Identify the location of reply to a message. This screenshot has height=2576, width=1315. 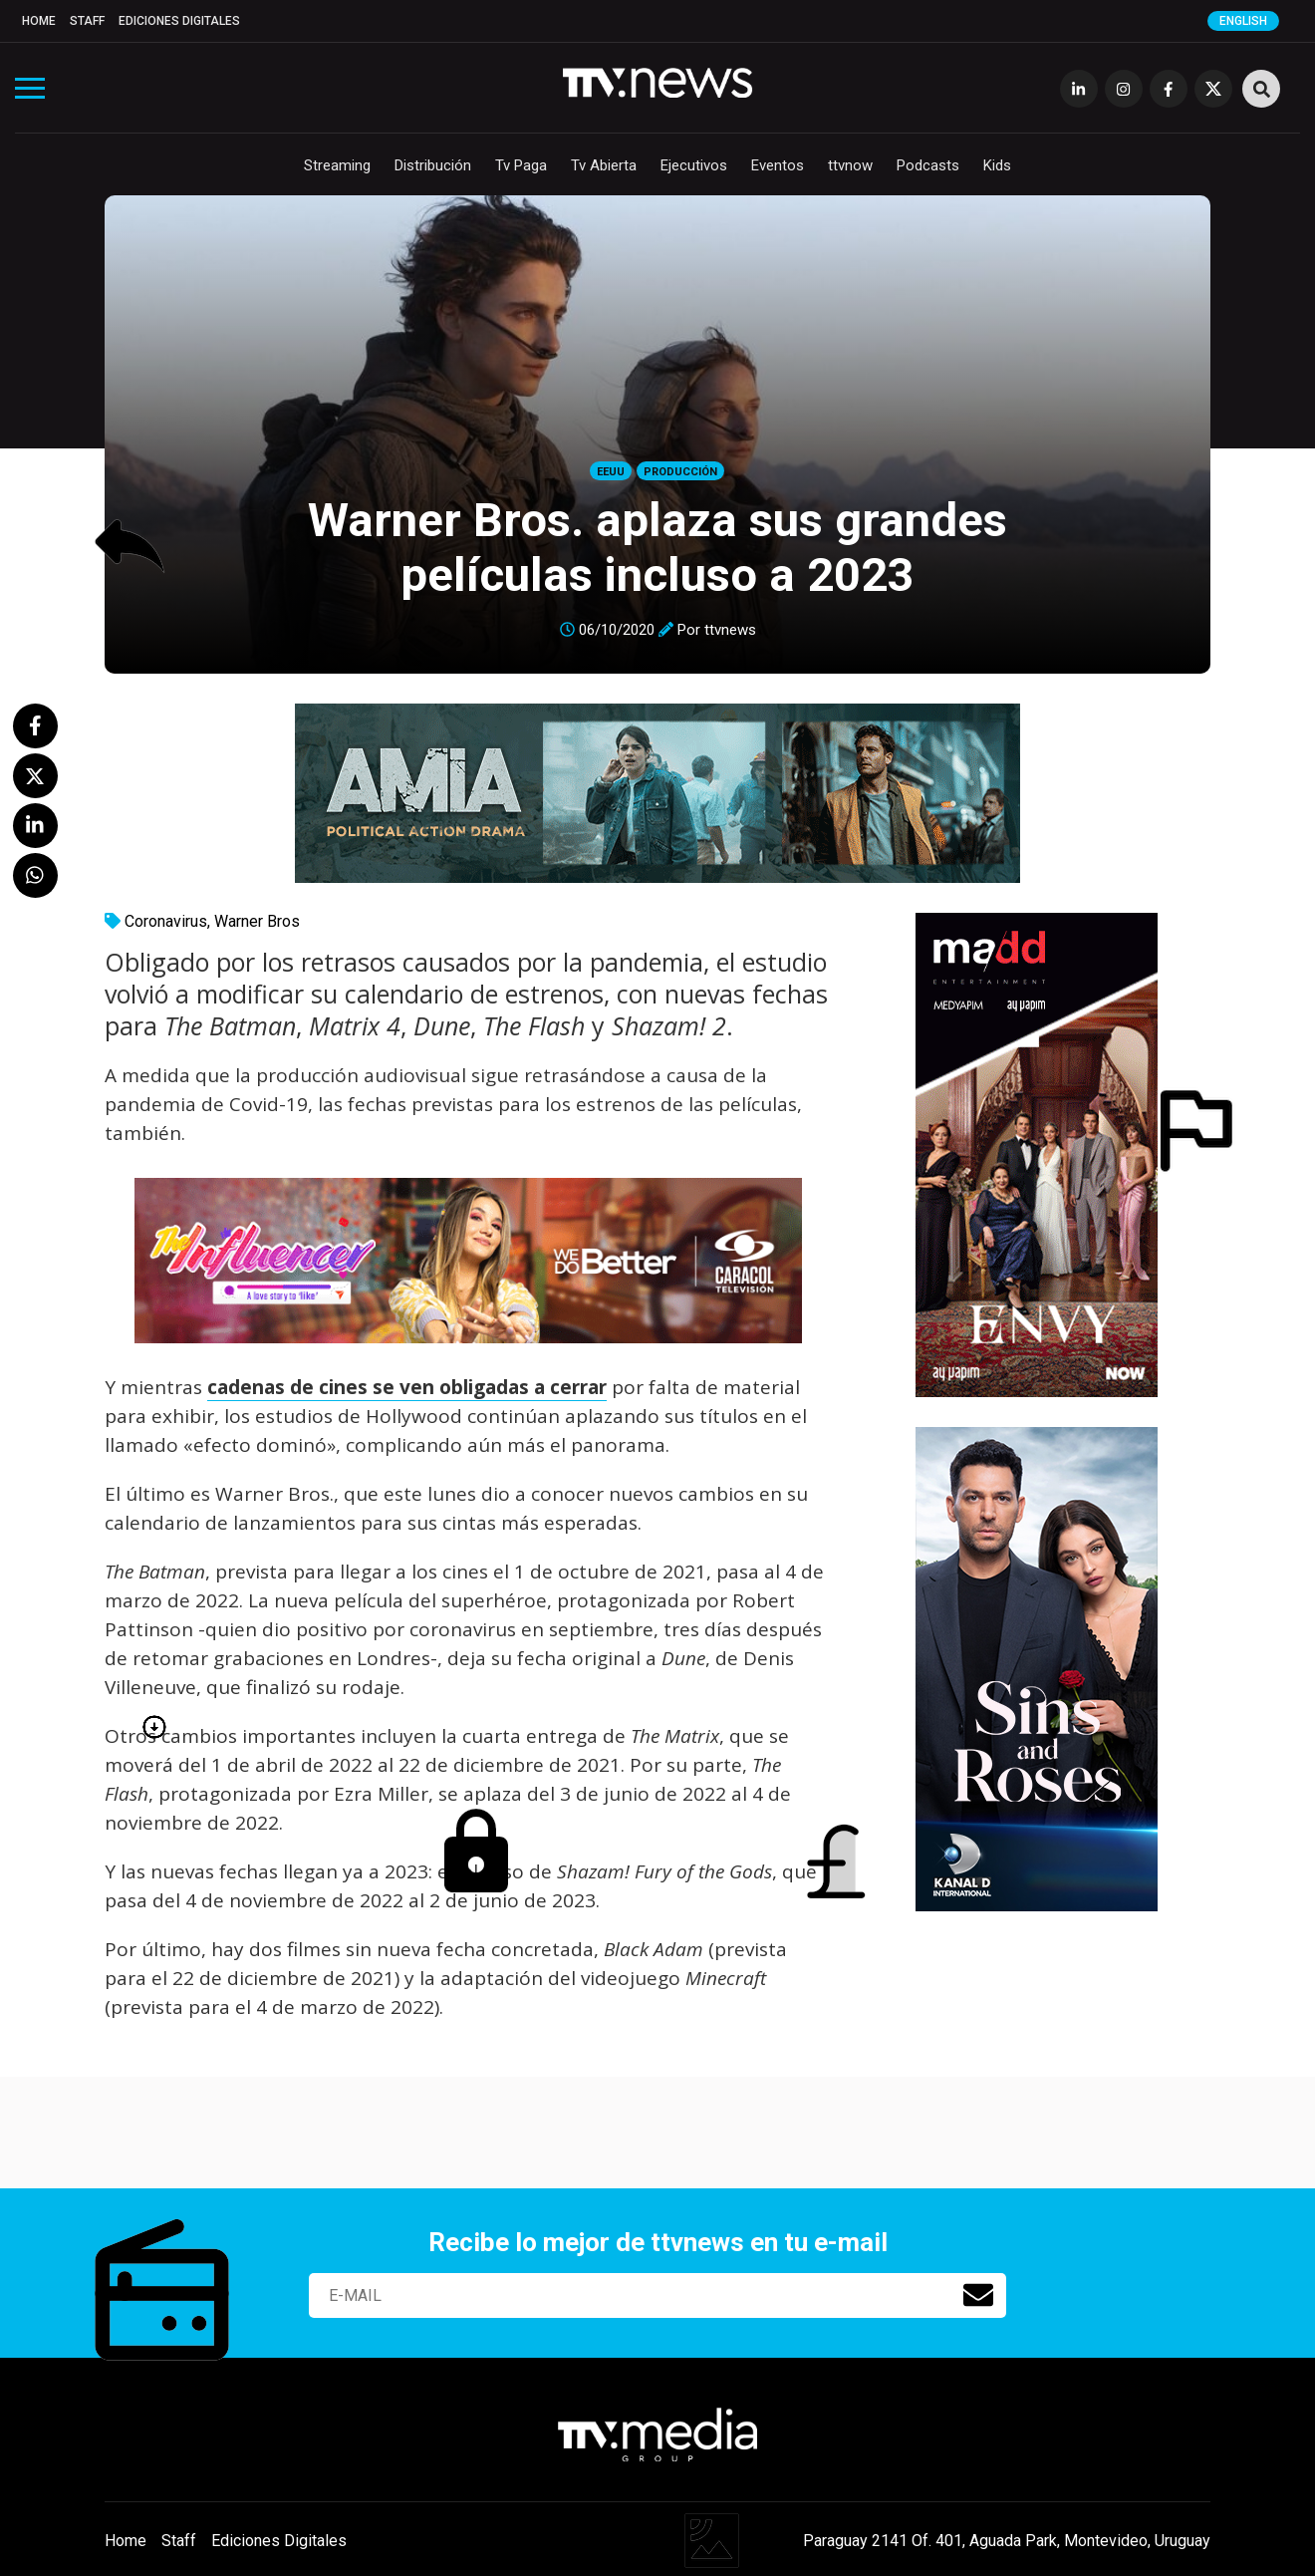
(129, 541).